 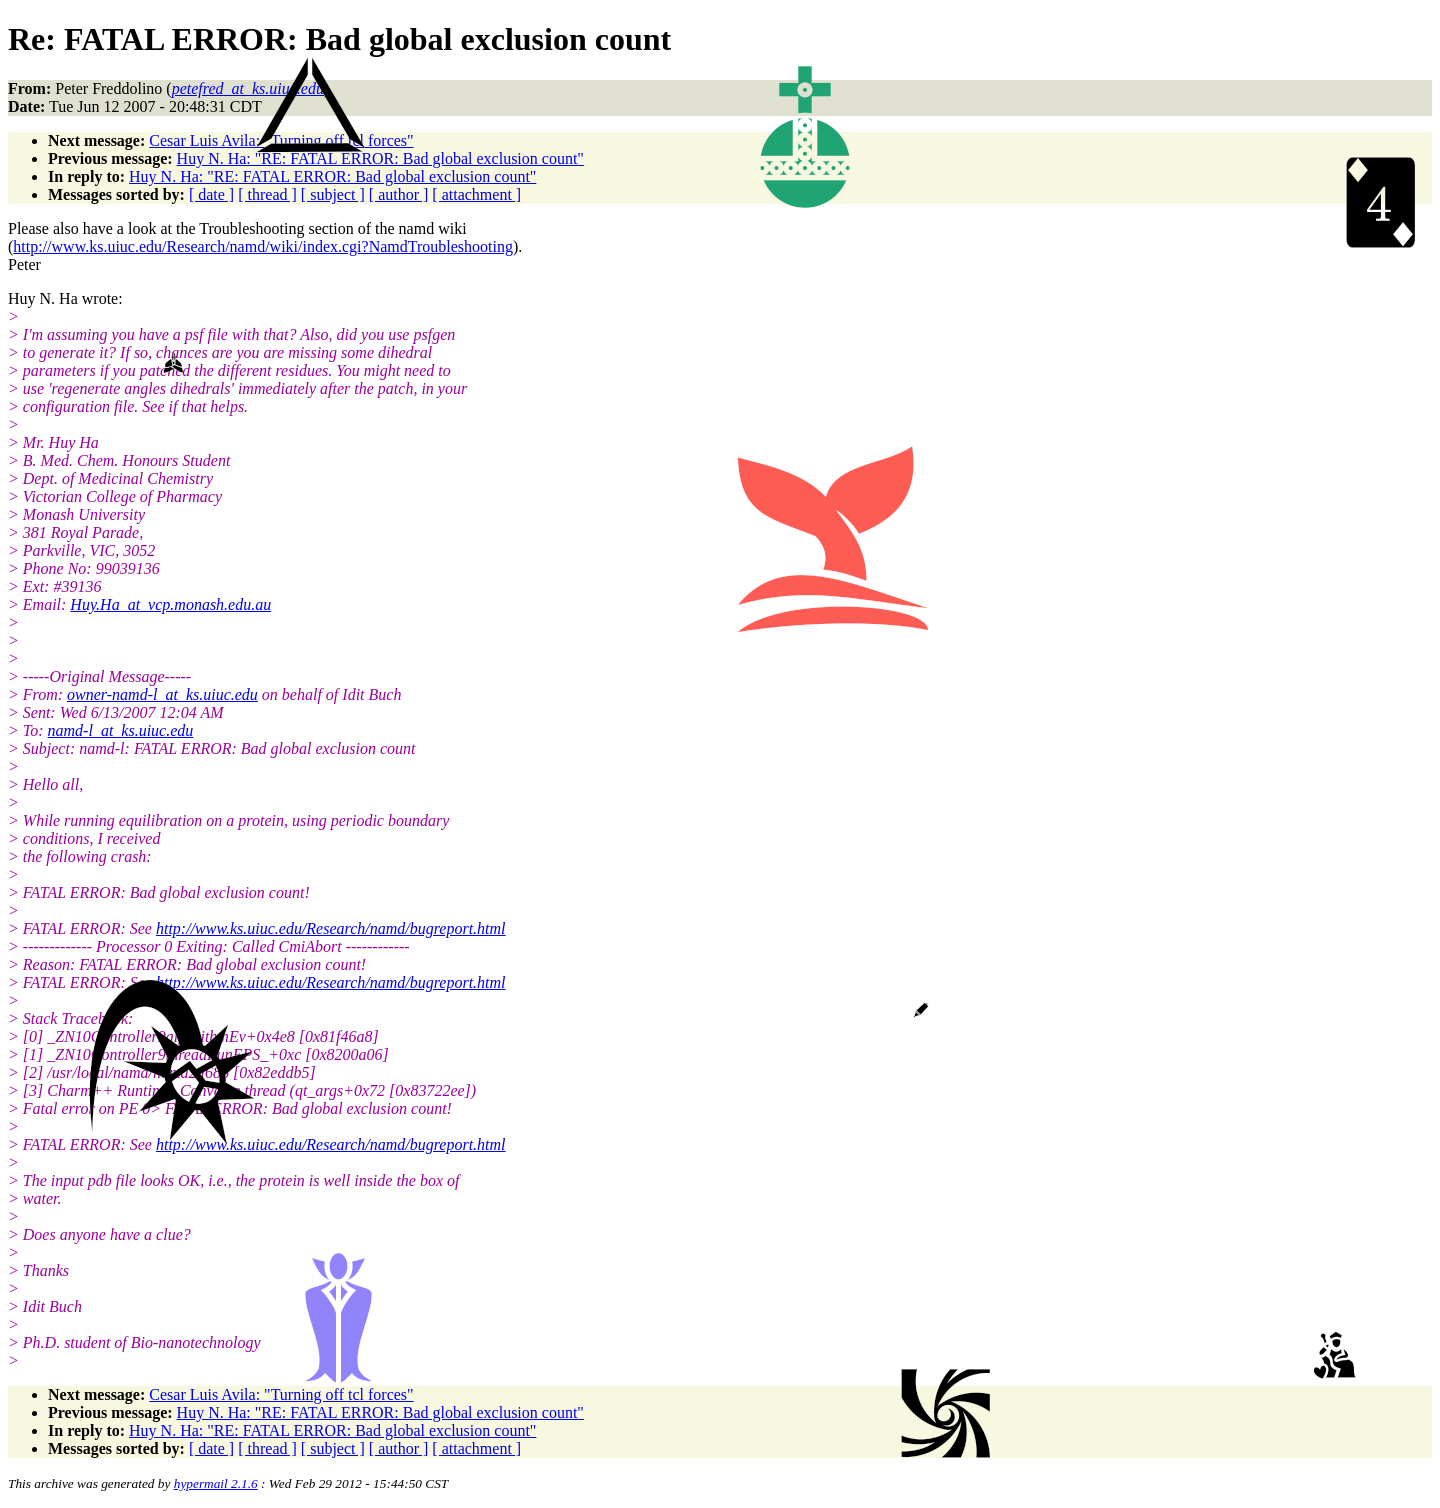 I want to click on holy hand grenade item or power-up in a game, so click(x=805, y=137).